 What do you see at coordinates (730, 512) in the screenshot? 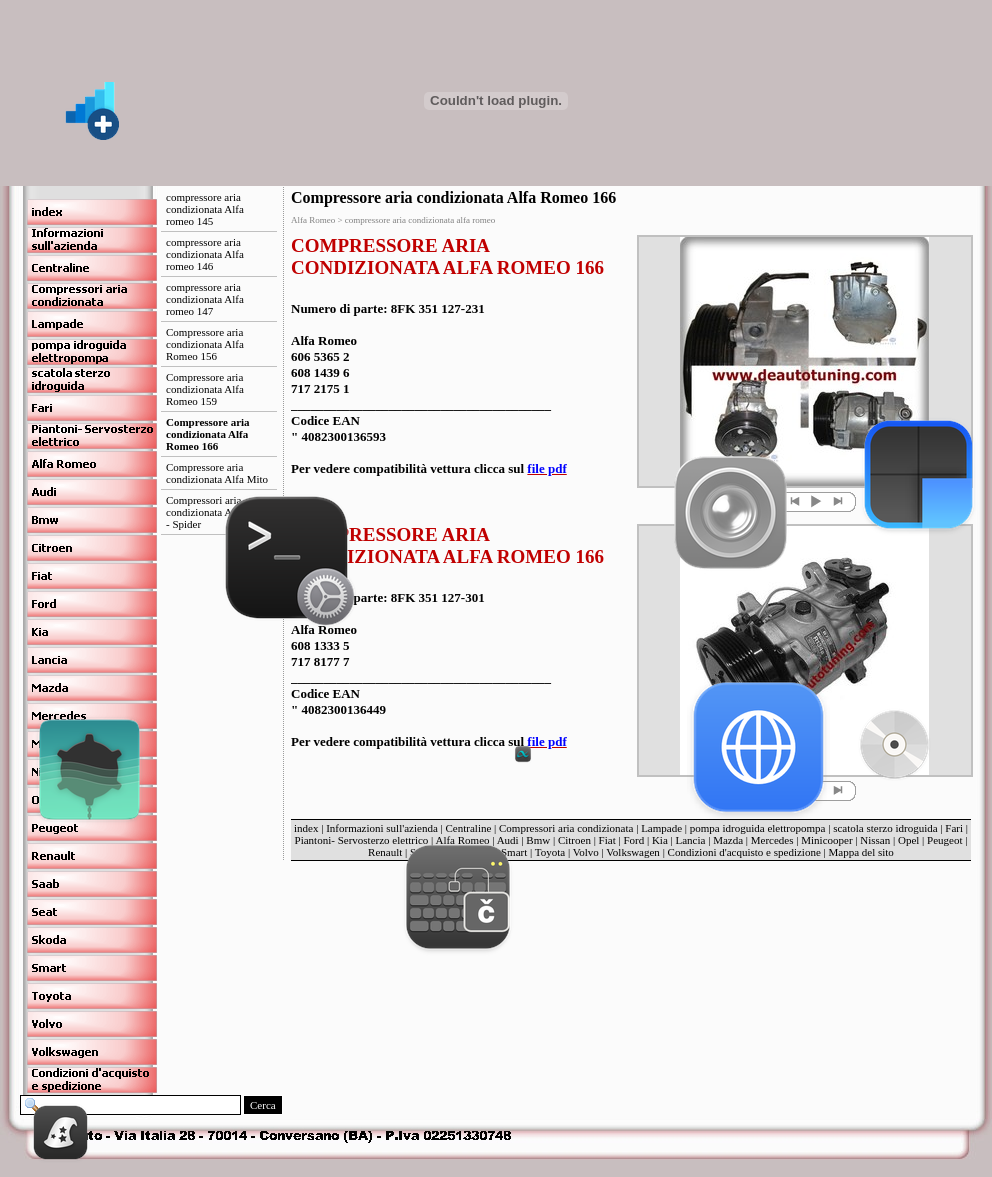
I see `open the camera app` at bounding box center [730, 512].